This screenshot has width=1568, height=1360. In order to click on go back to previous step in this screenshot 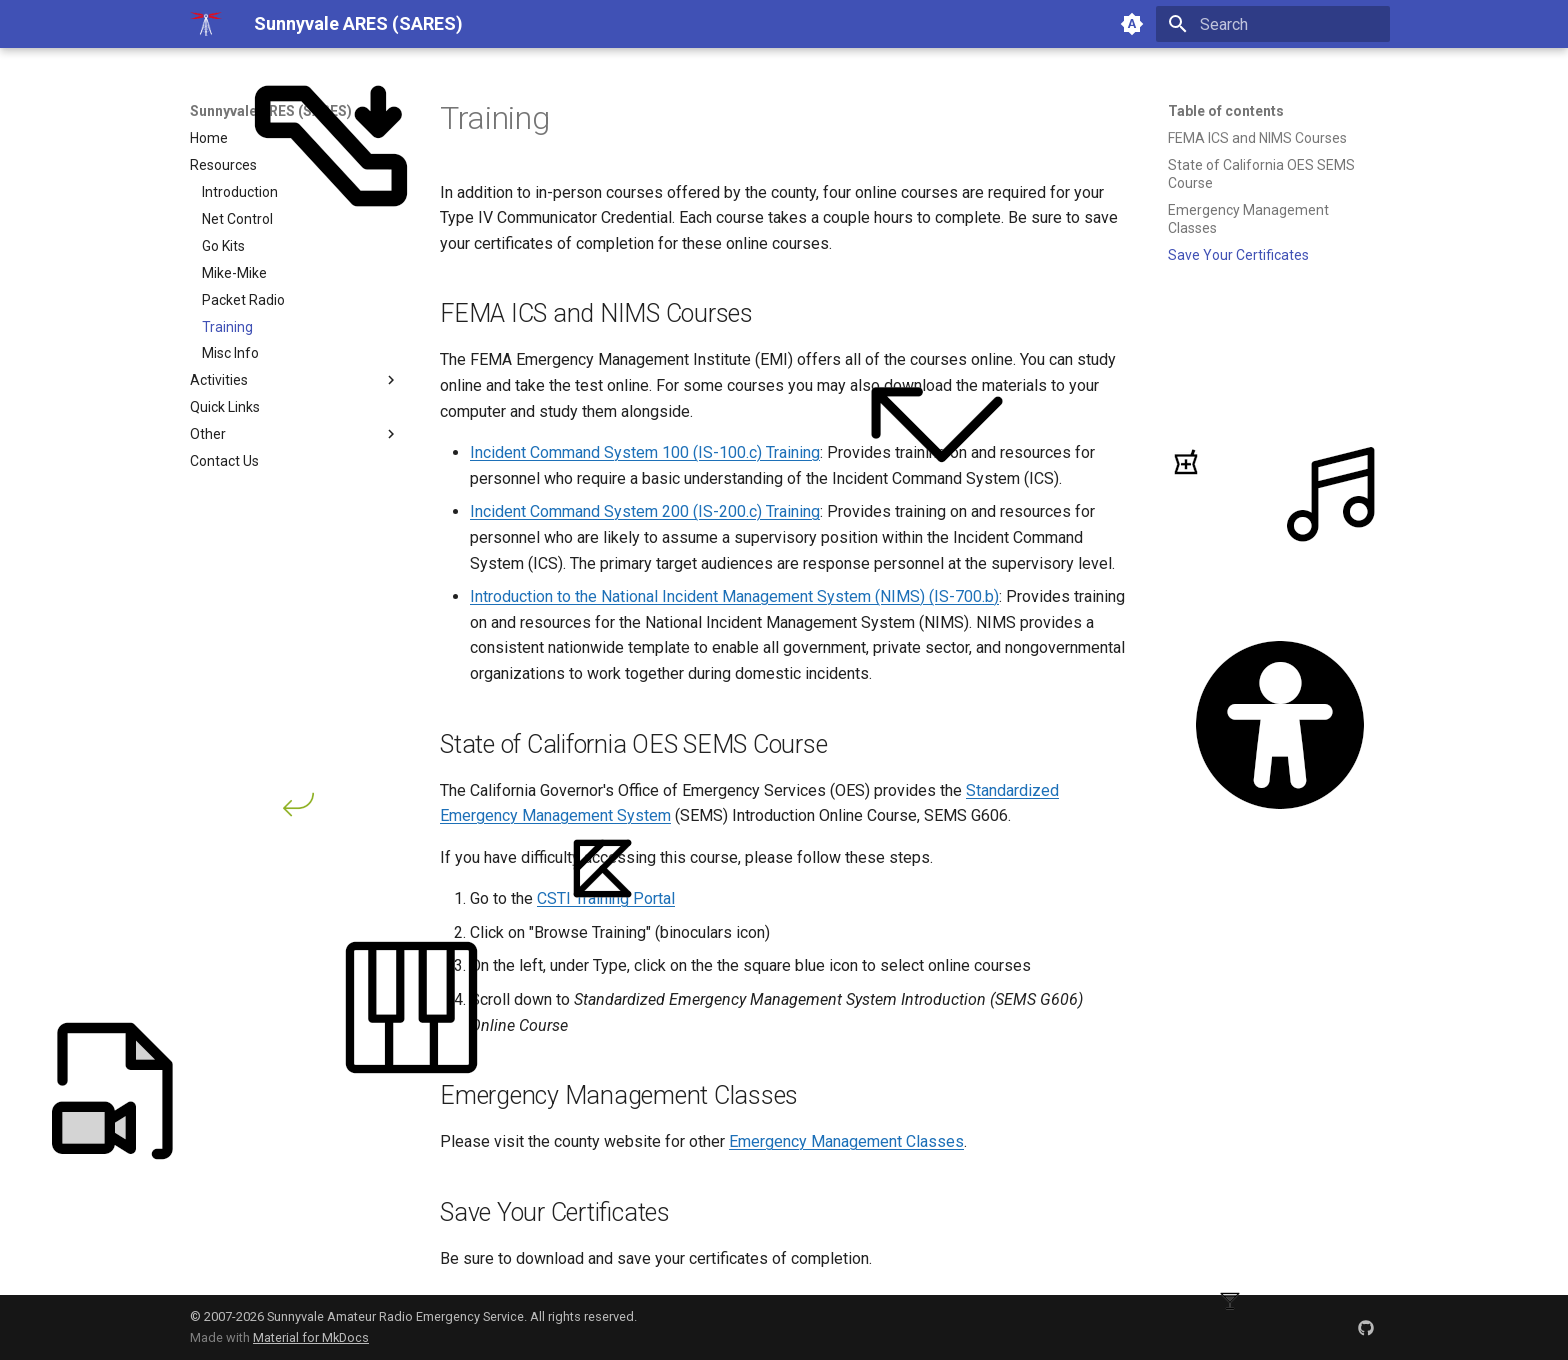, I will do `click(937, 420)`.